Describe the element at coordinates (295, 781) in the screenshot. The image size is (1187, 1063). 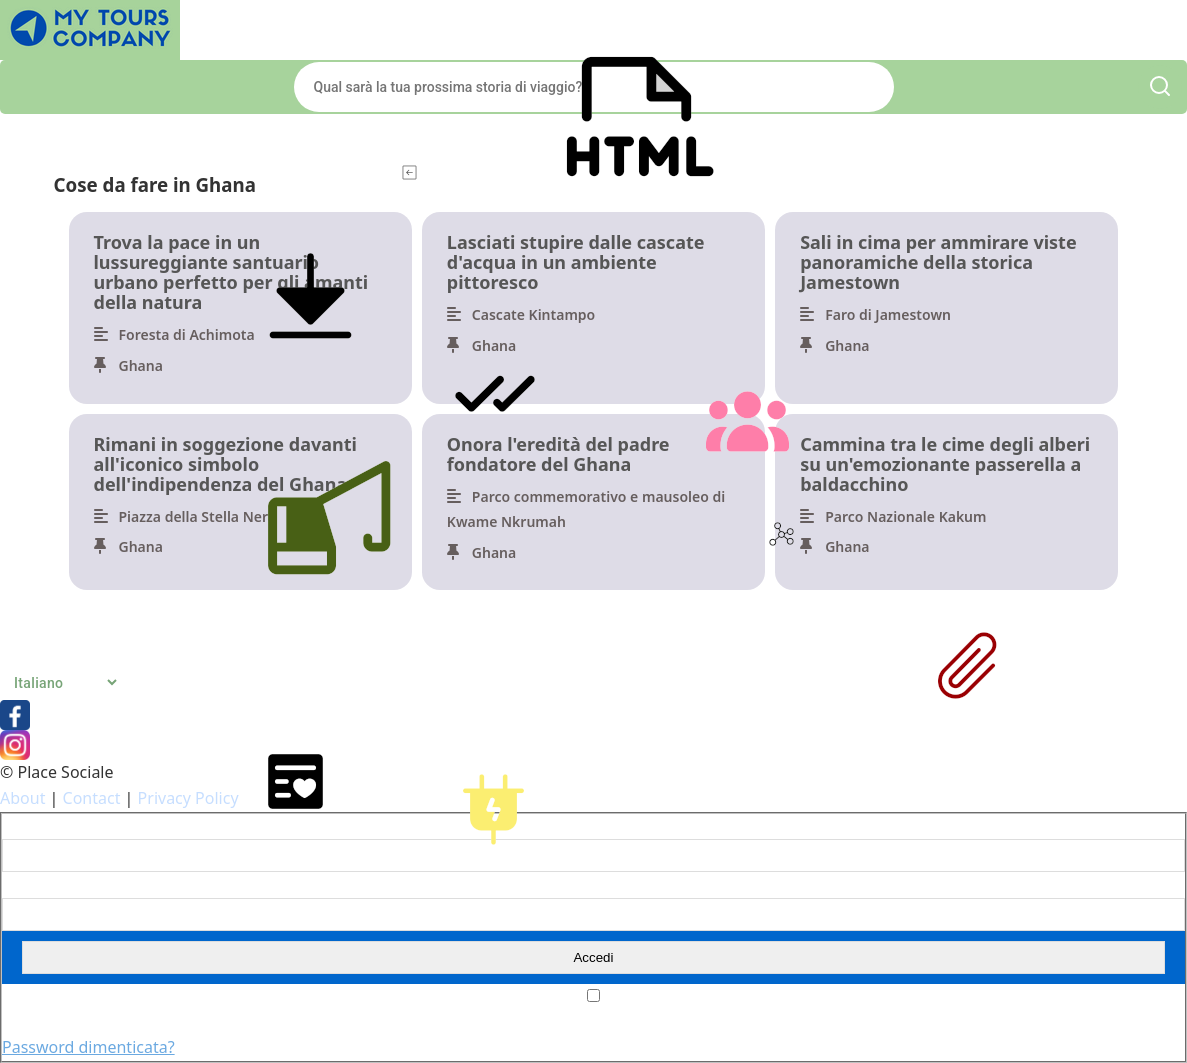
I see `view your favorites list` at that location.